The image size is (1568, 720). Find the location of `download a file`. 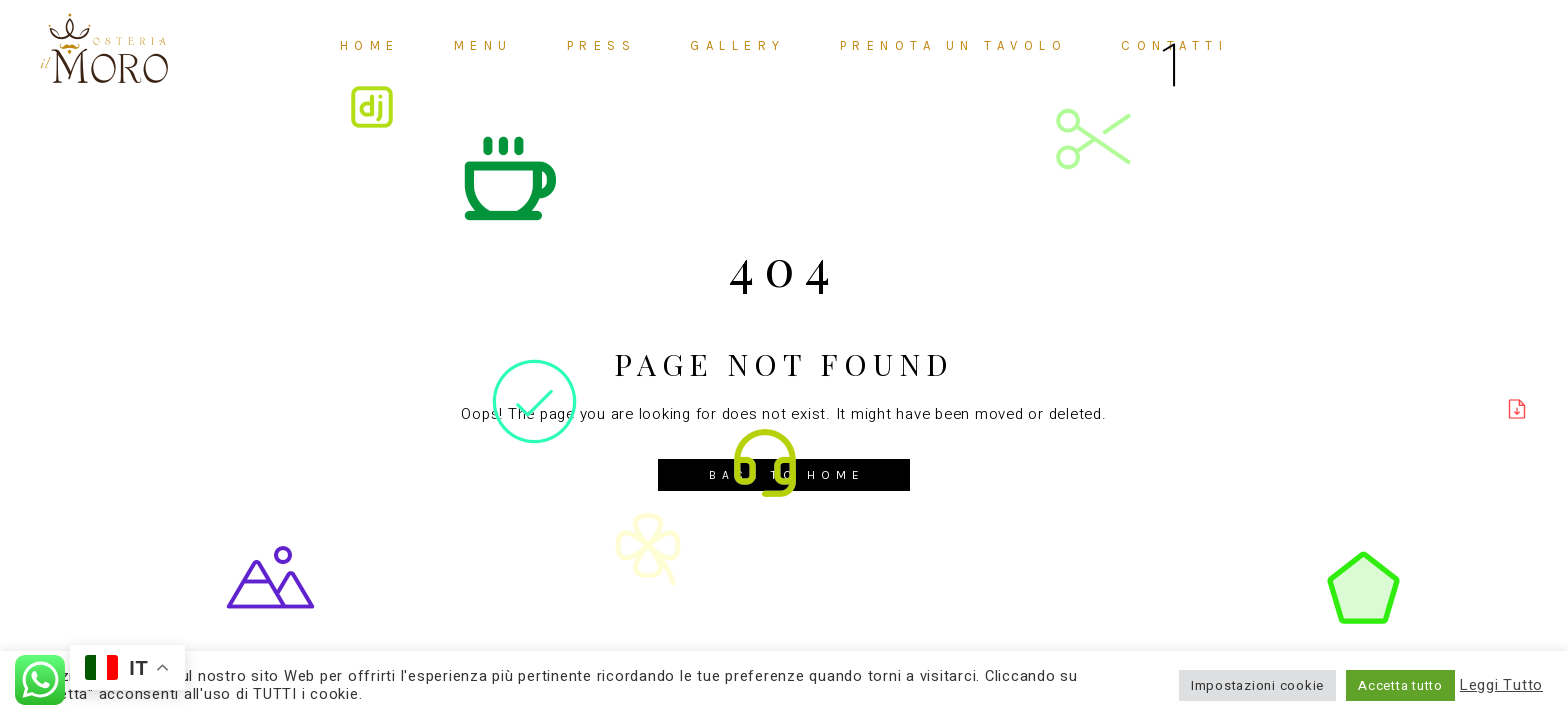

download a file is located at coordinates (1517, 409).